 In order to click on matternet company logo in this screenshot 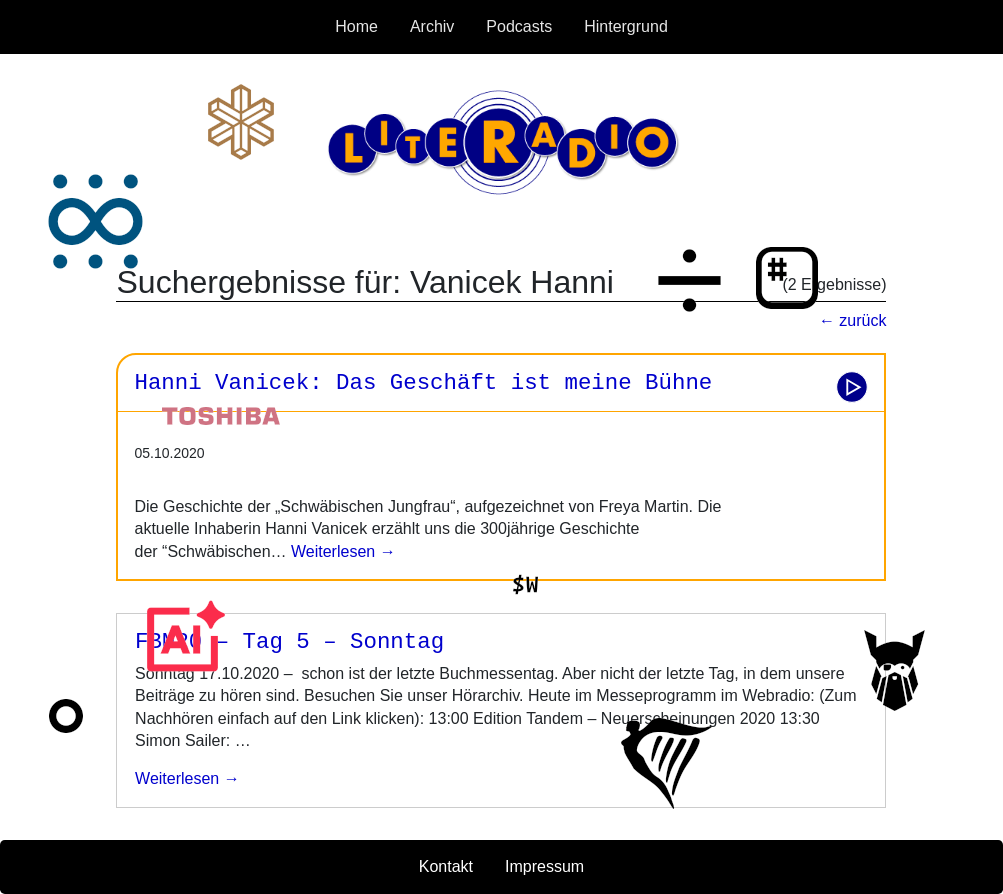, I will do `click(241, 122)`.